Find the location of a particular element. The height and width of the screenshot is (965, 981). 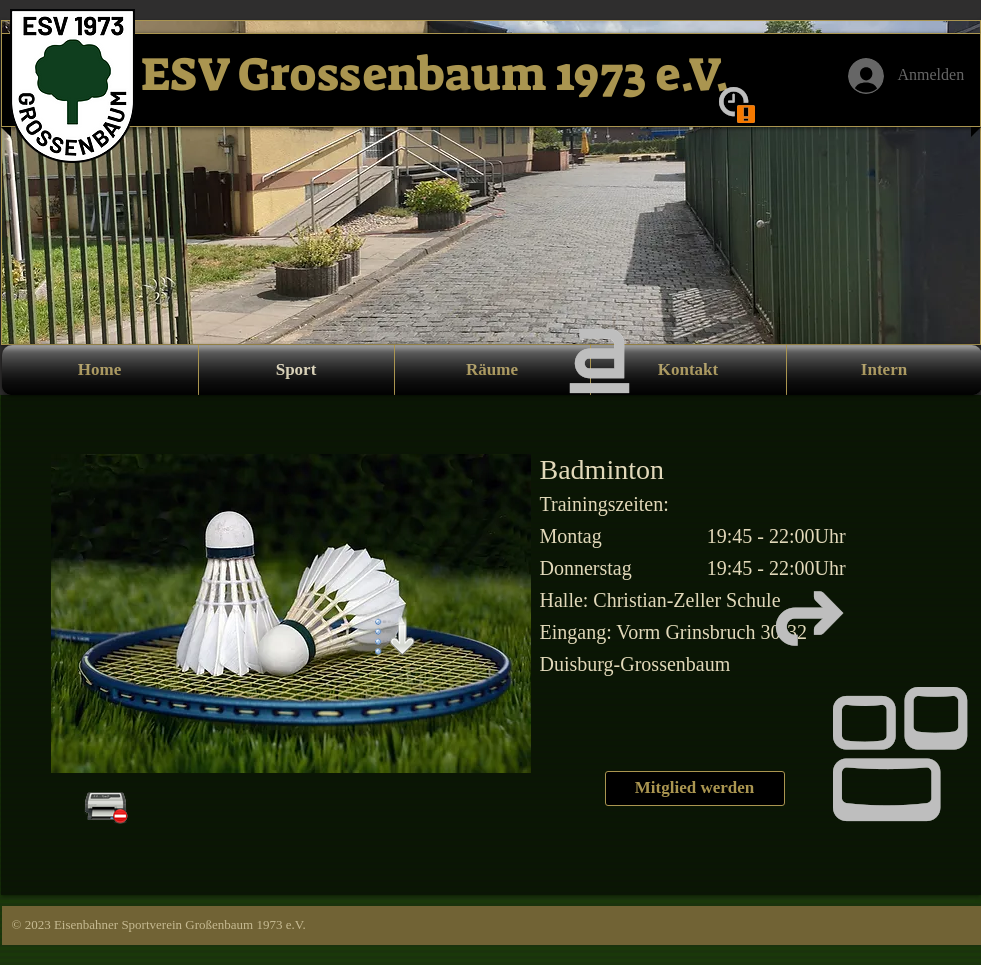

indicates a printer error or malfunction is located at coordinates (105, 805).